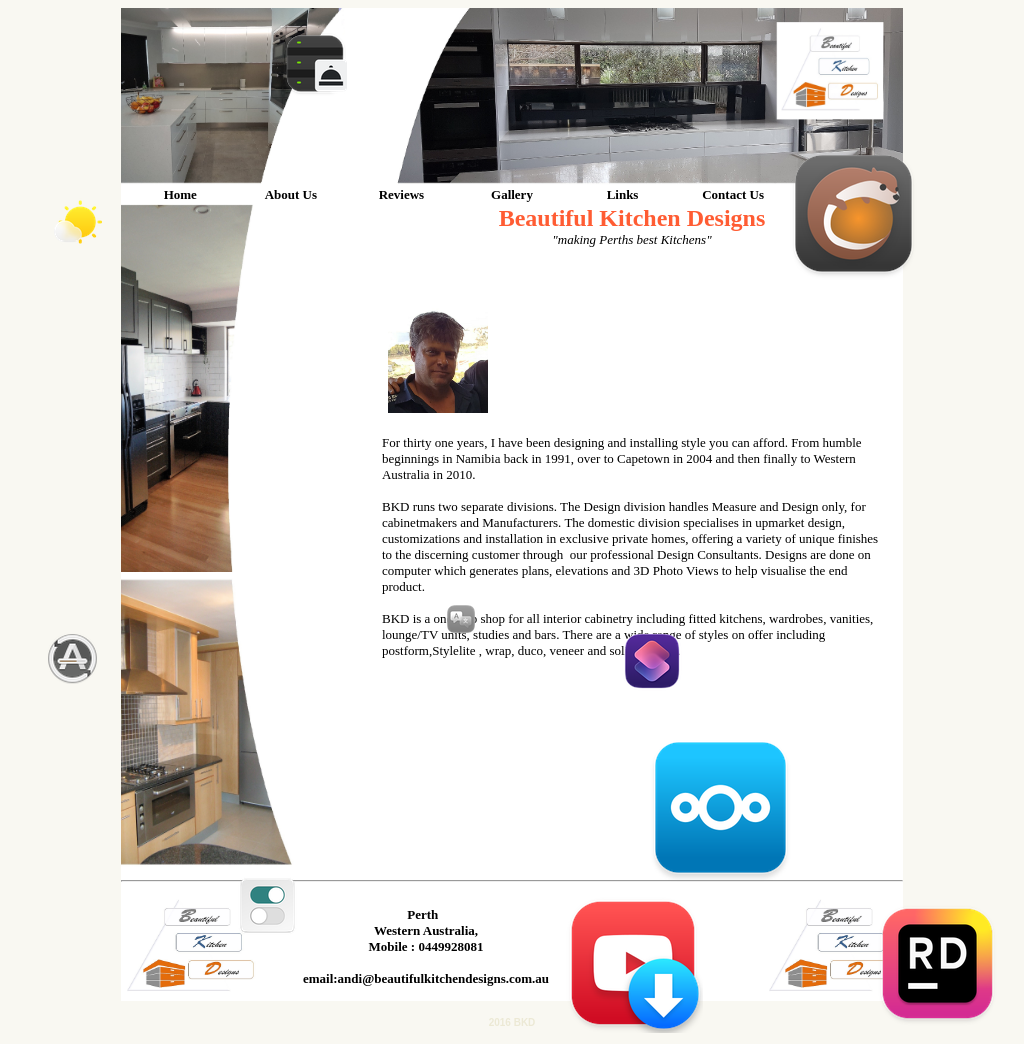 The width and height of the screenshot is (1024, 1044). I want to click on open JetBrains Rider IDE, so click(937, 963).